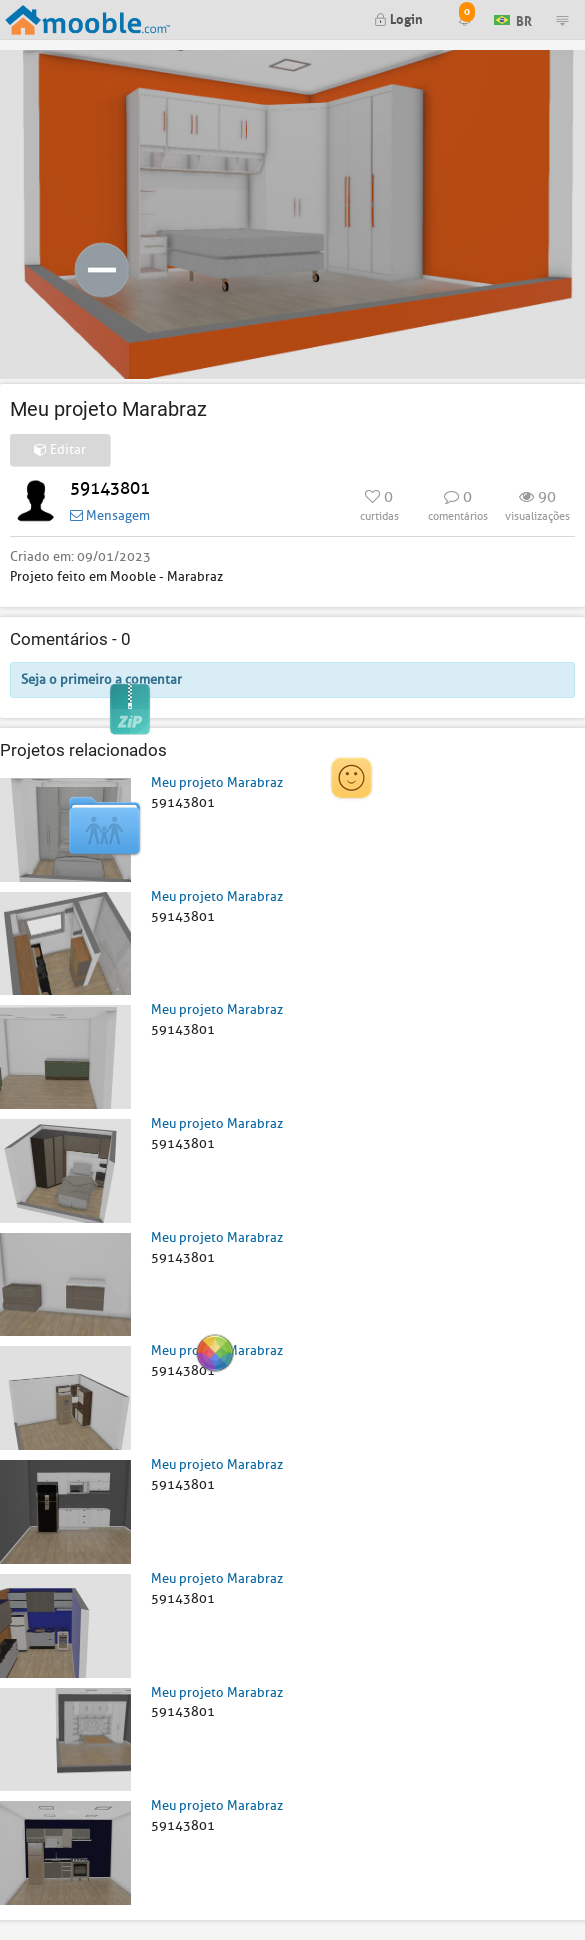  Describe the element at coordinates (104, 825) in the screenshot. I see `open the family shared folder` at that location.